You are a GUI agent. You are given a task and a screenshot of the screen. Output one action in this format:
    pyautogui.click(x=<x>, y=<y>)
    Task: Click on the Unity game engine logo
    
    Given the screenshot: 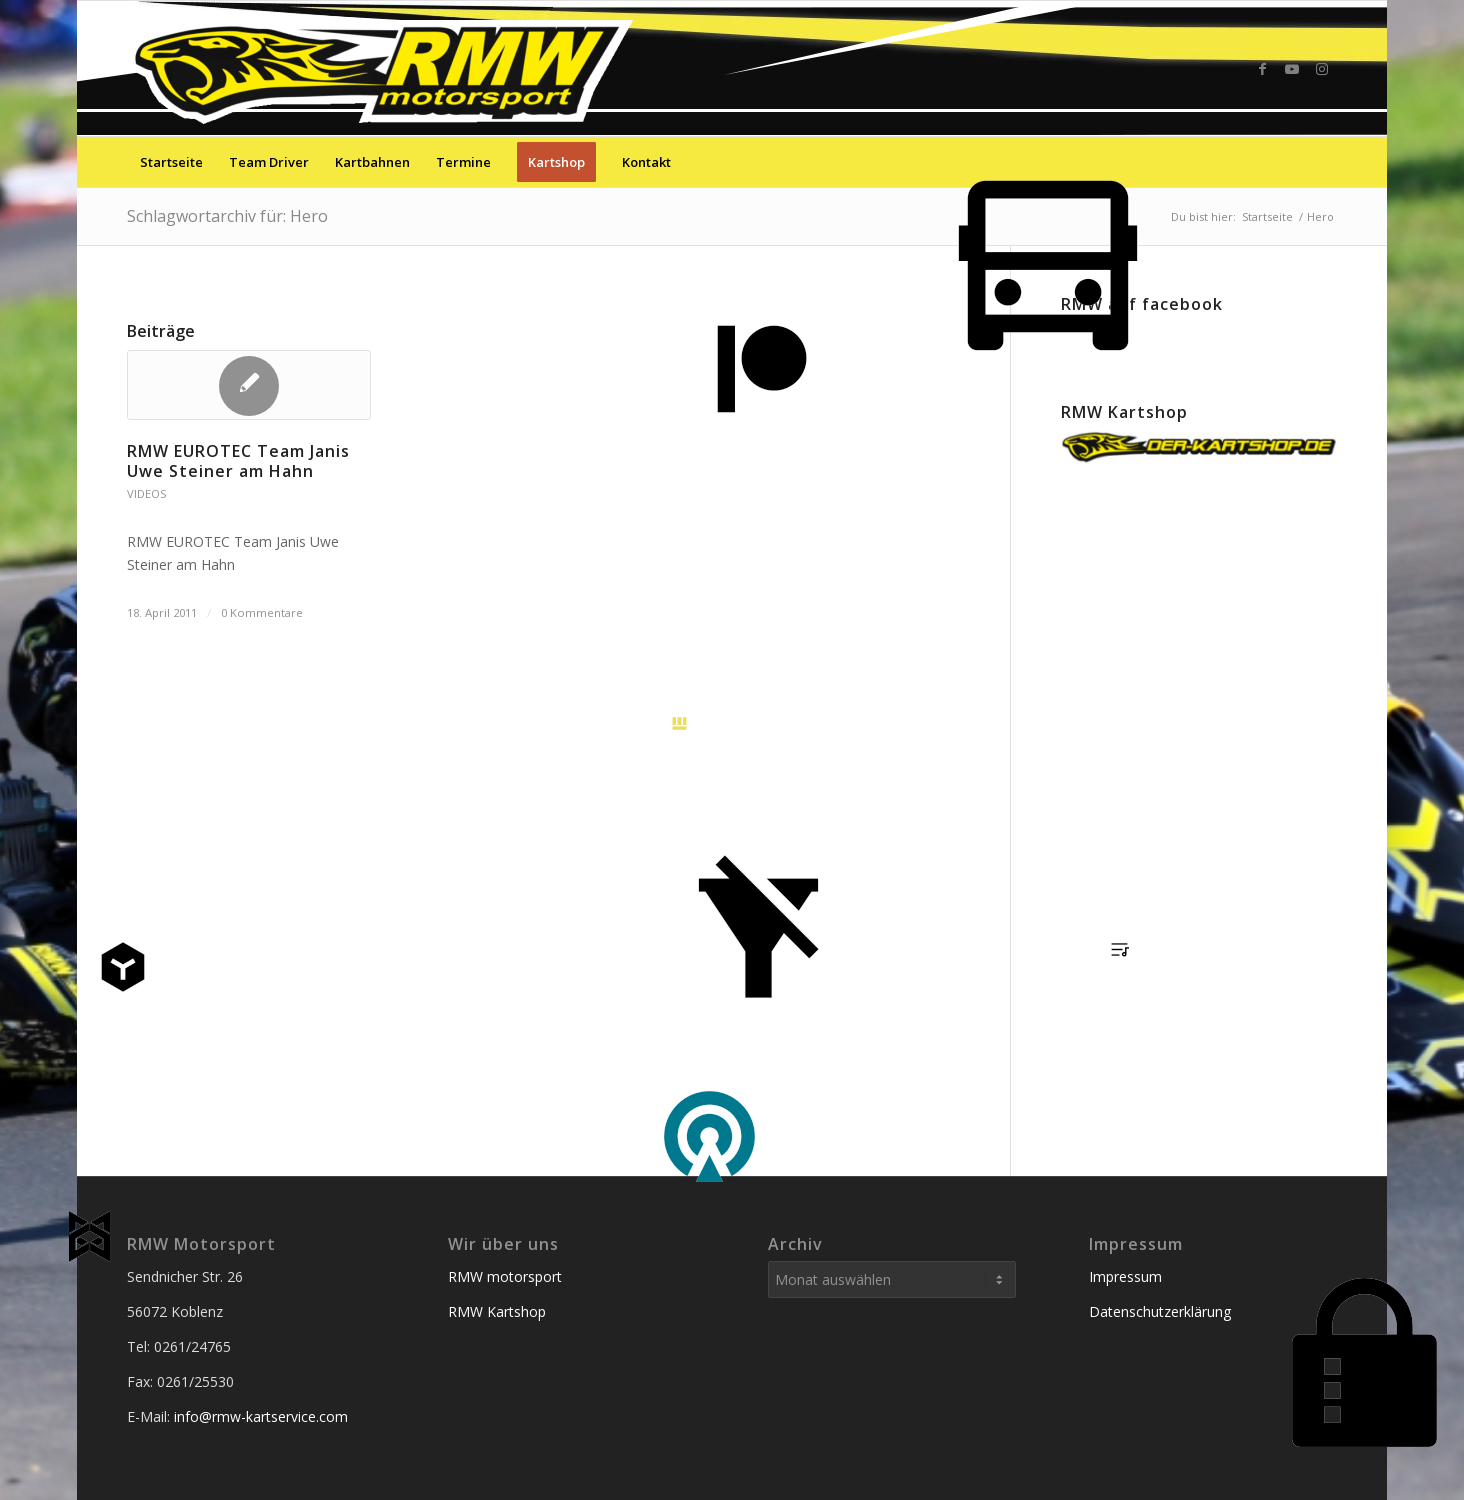 What is the action you would take?
    pyautogui.click(x=123, y=967)
    